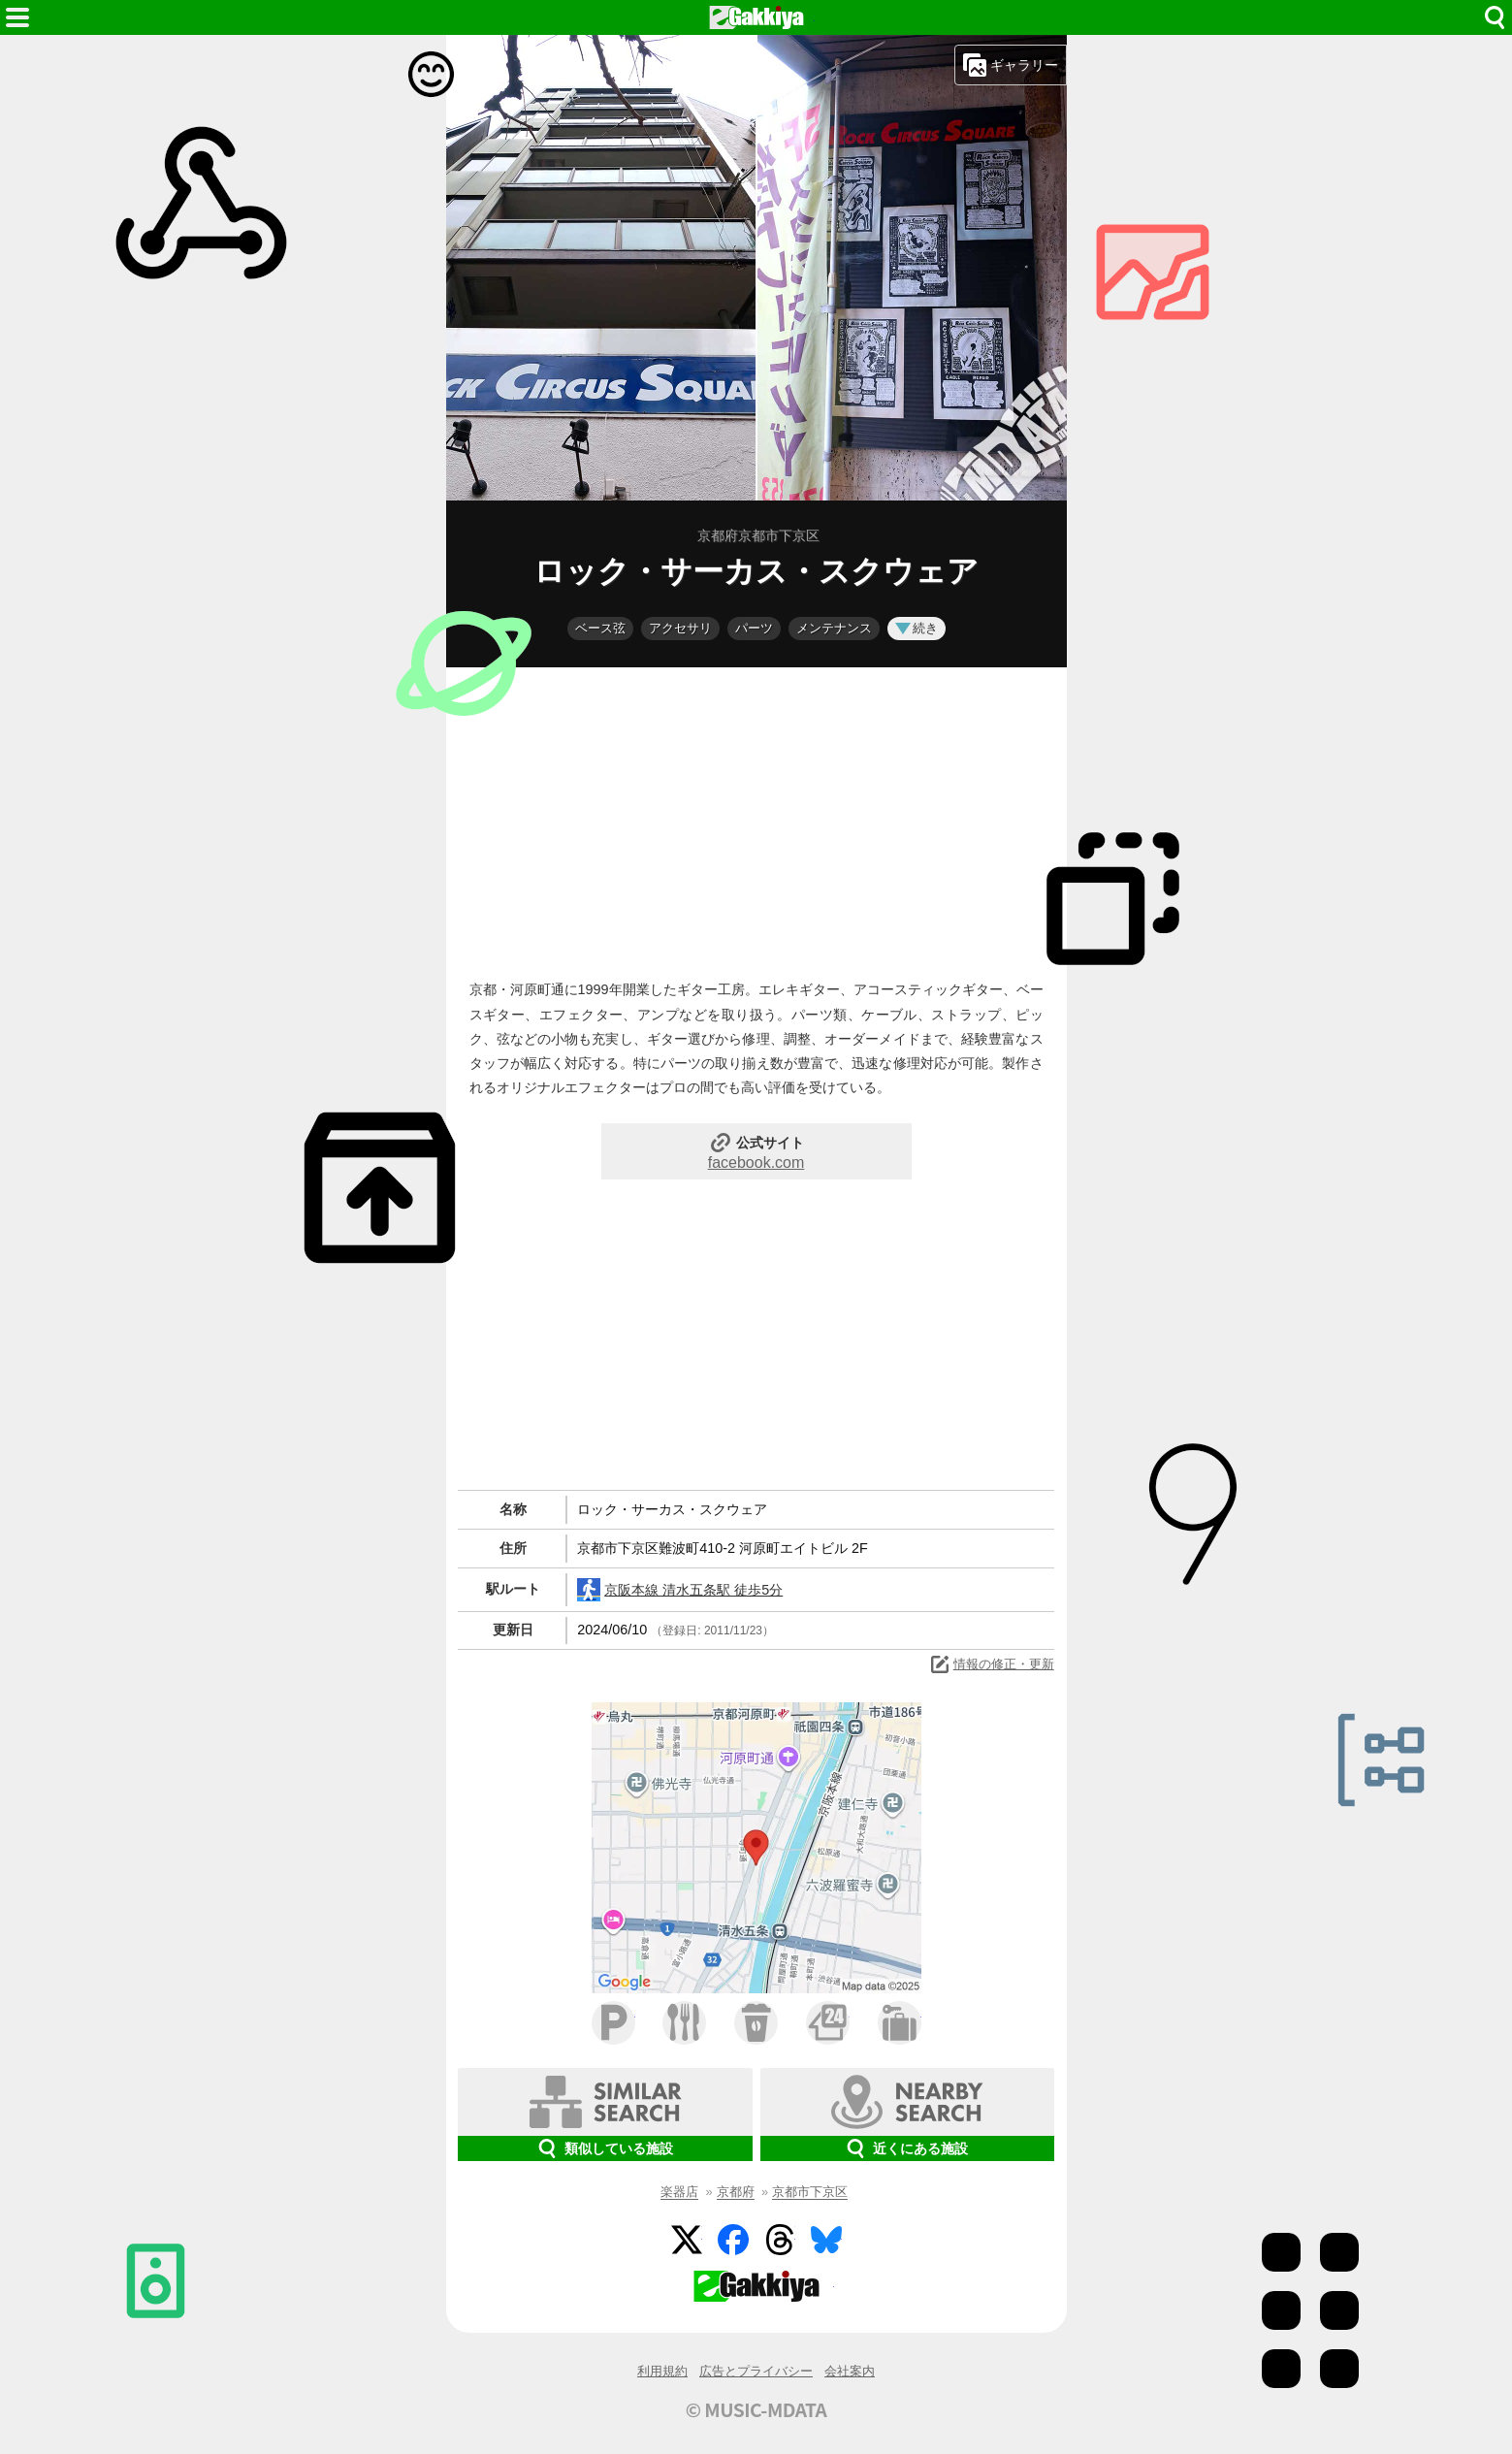  I want to click on configure webhook integrations, so click(201, 211).